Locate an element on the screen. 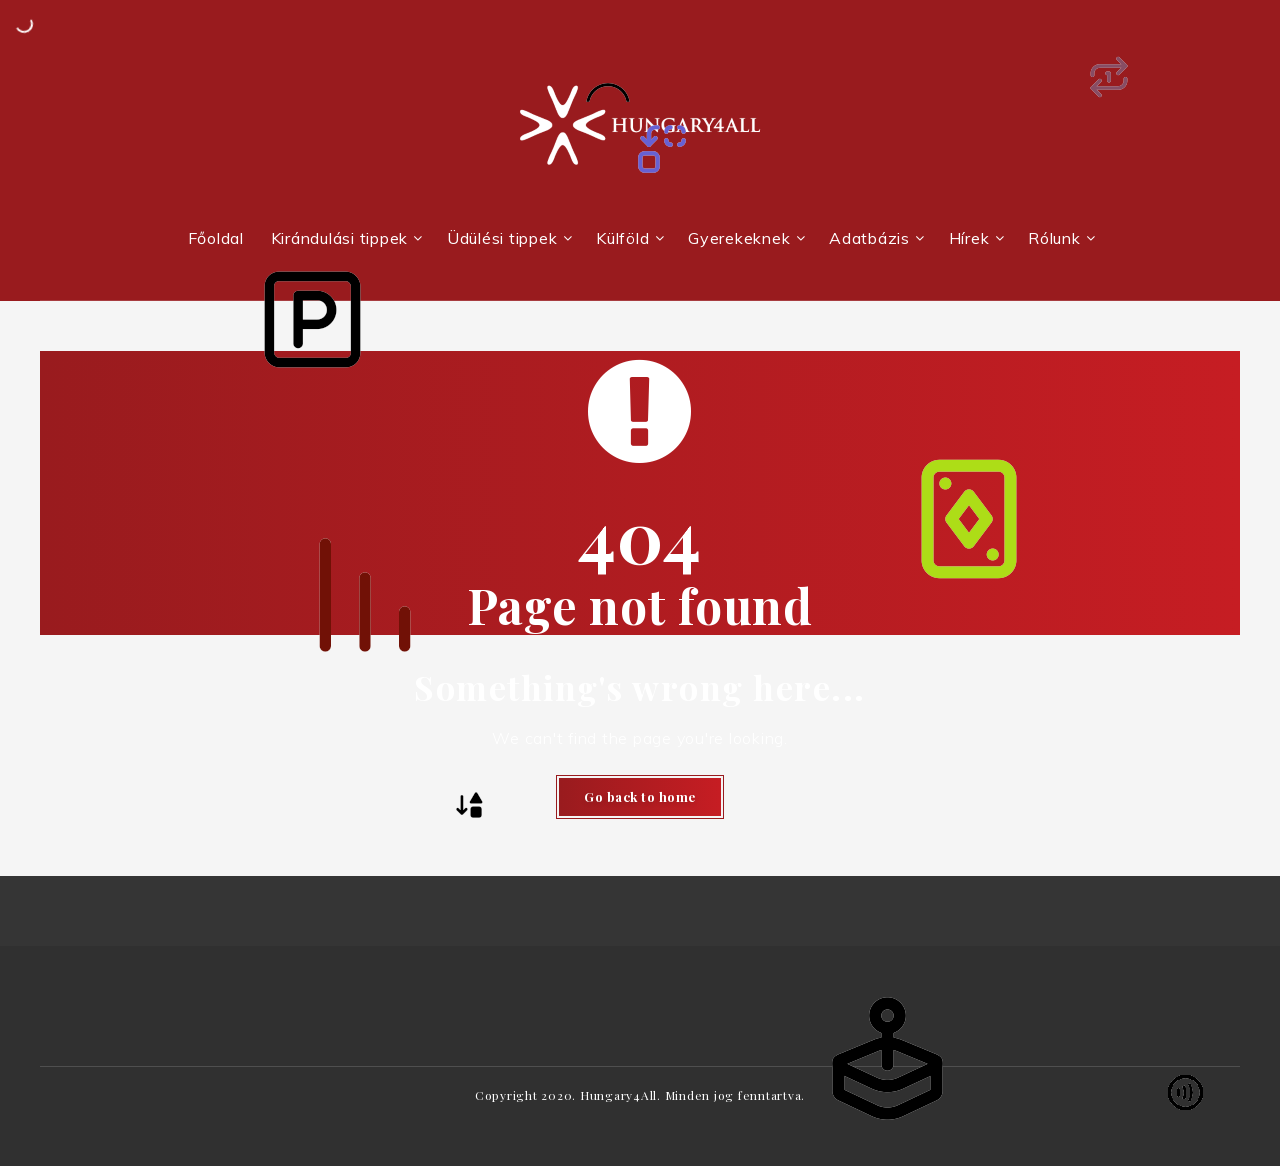 This screenshot has height=1166, width=1280. indicates content is loading is located at coordinates (608, 105).